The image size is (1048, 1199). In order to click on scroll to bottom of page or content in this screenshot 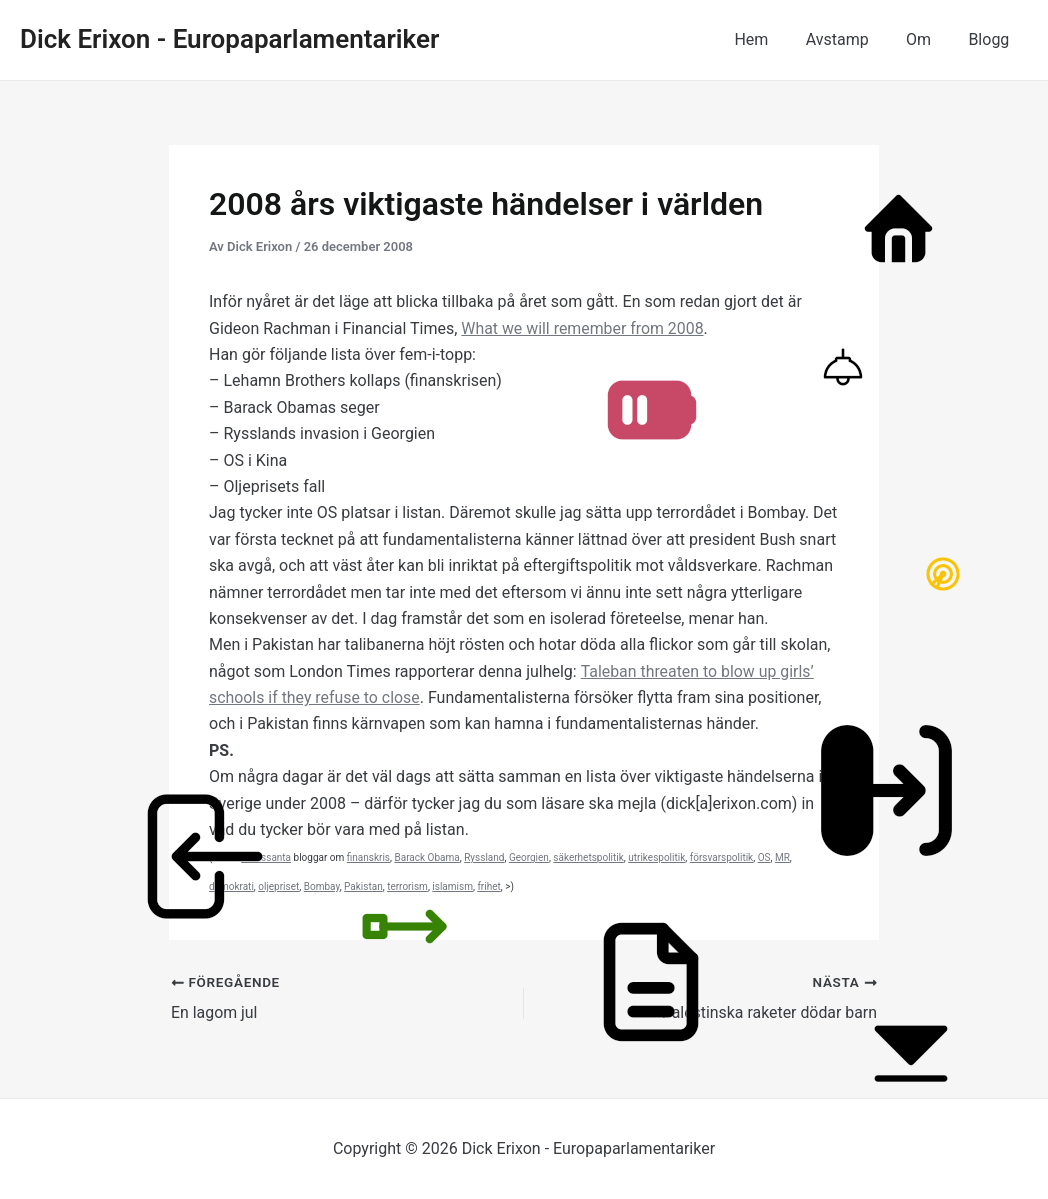, I will do `click(911, 1052)`.